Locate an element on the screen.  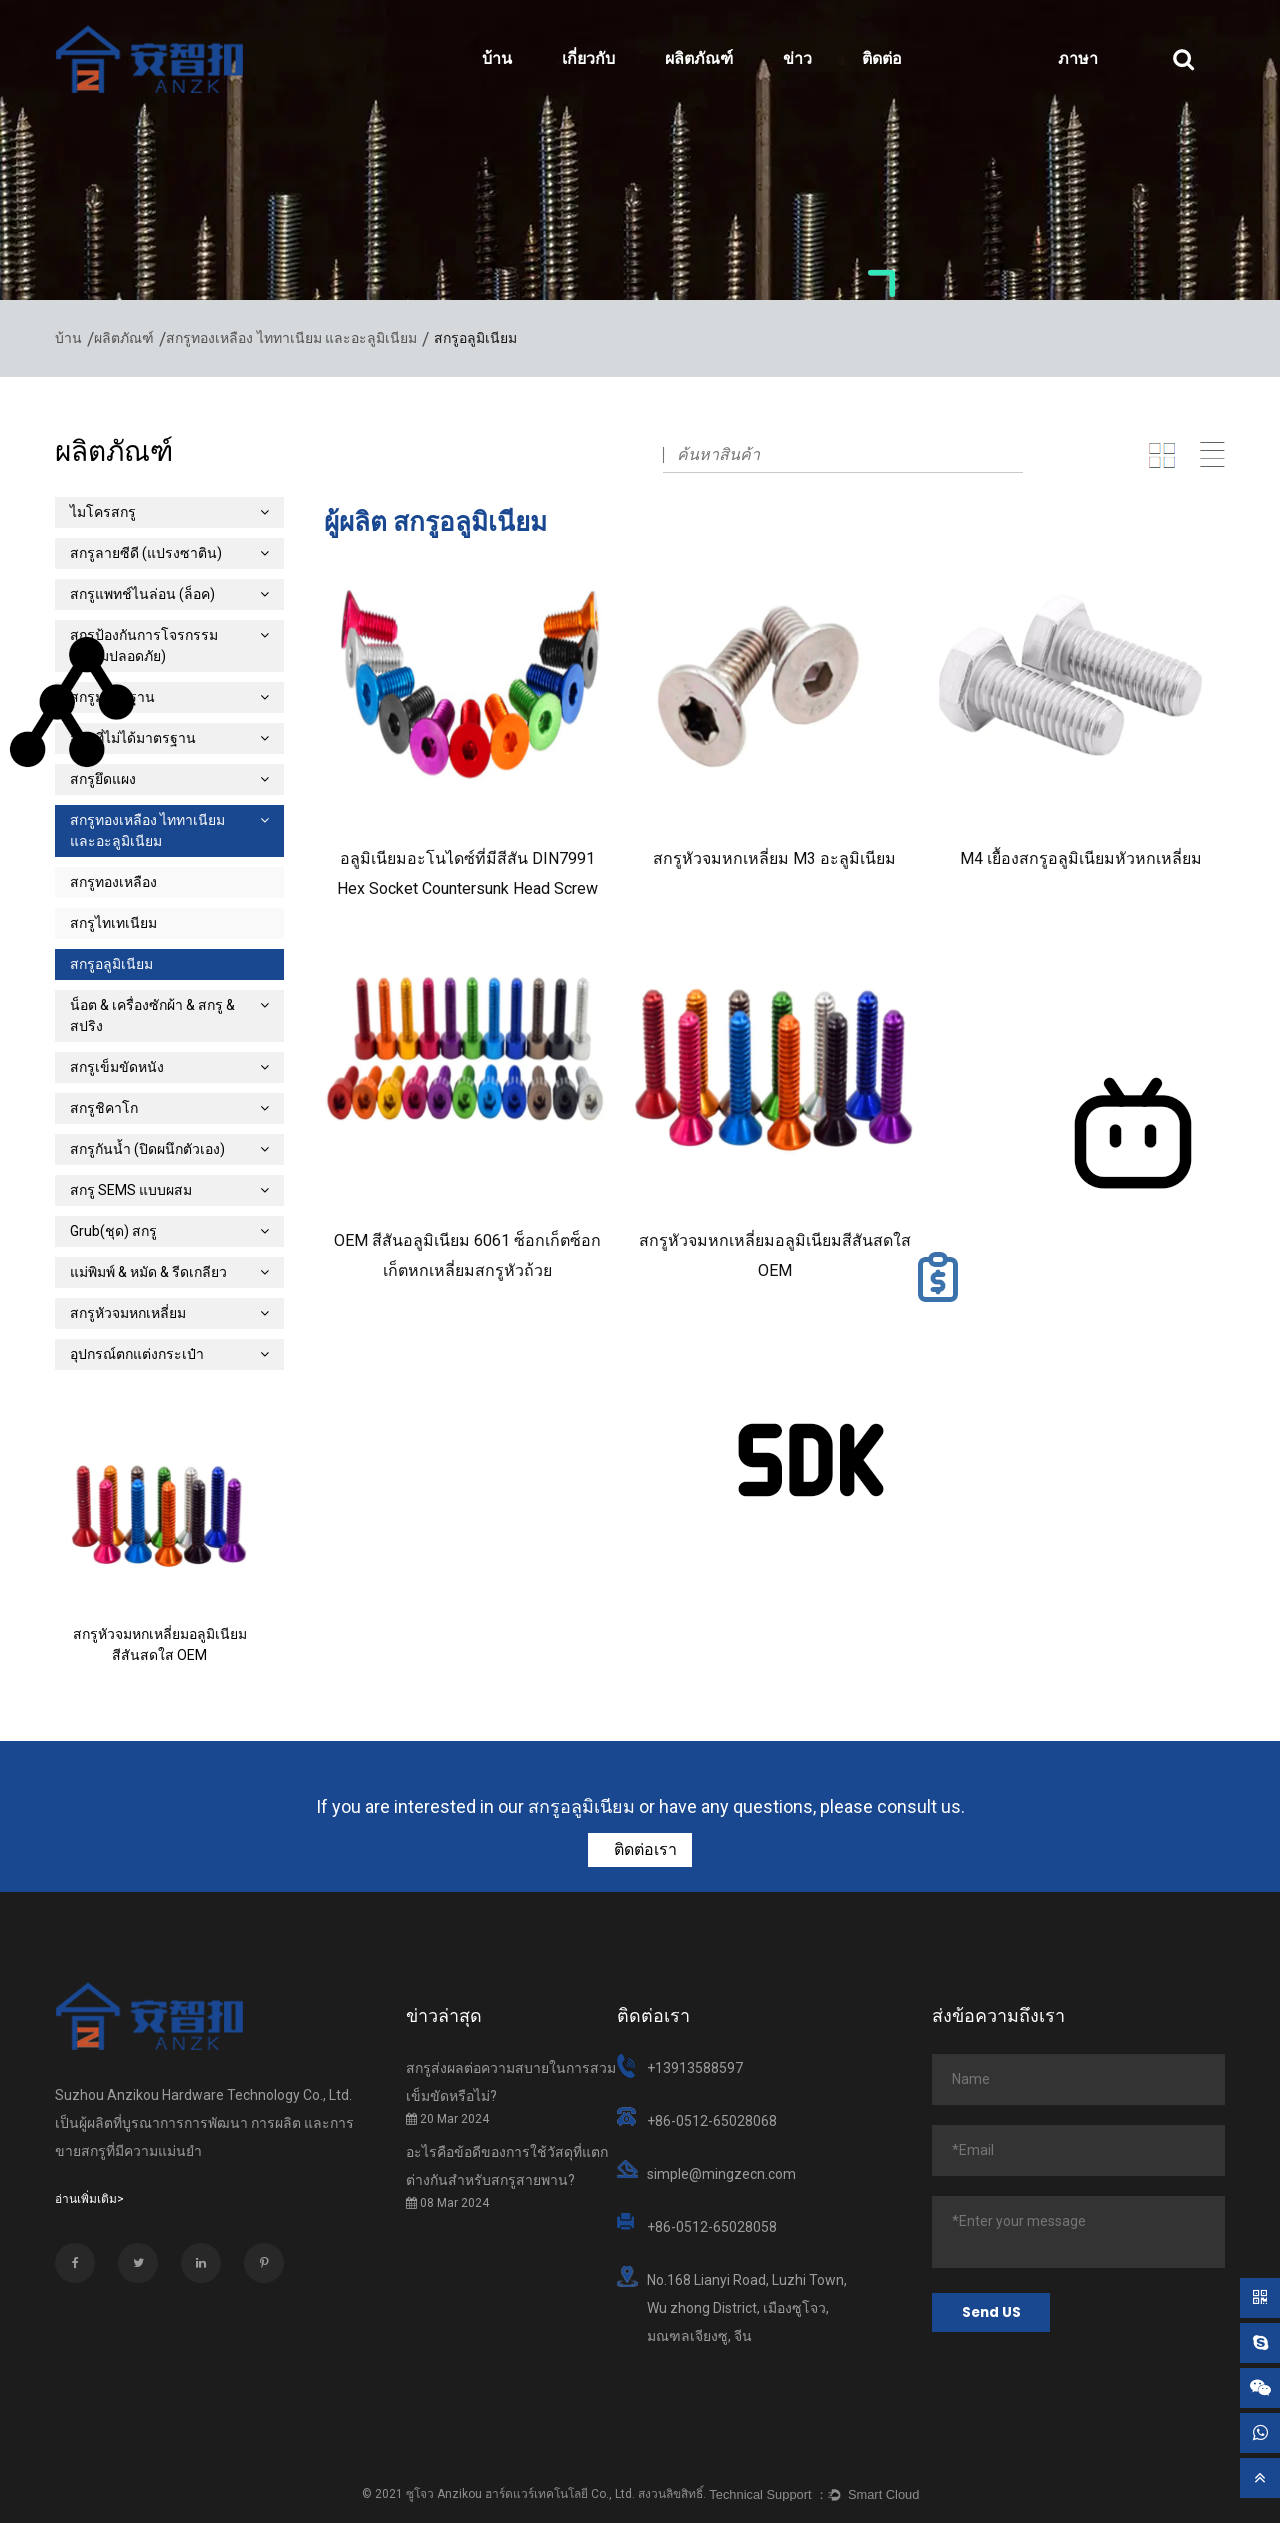
view hierarchical data structure is located at coordinates (75, 702).